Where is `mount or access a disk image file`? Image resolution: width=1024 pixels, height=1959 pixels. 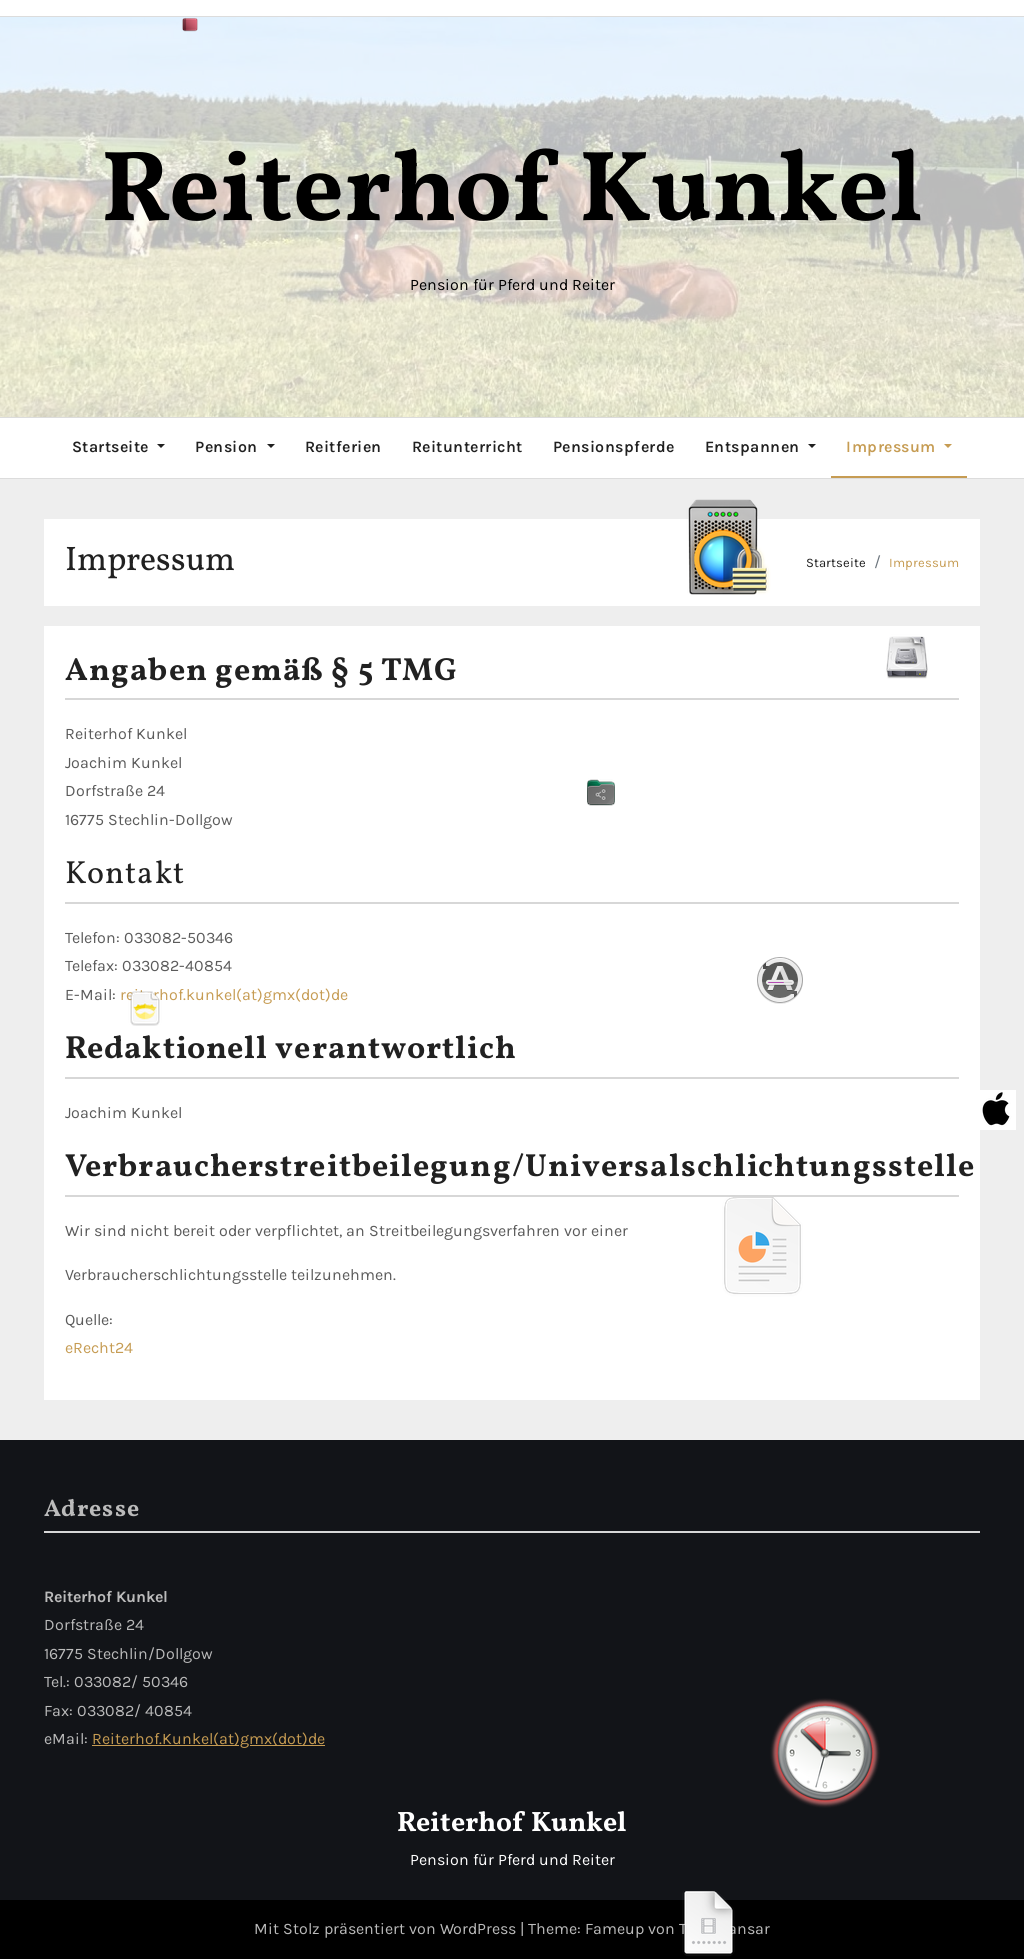 mount or access a disk image file is located at coordinates (906, 656).